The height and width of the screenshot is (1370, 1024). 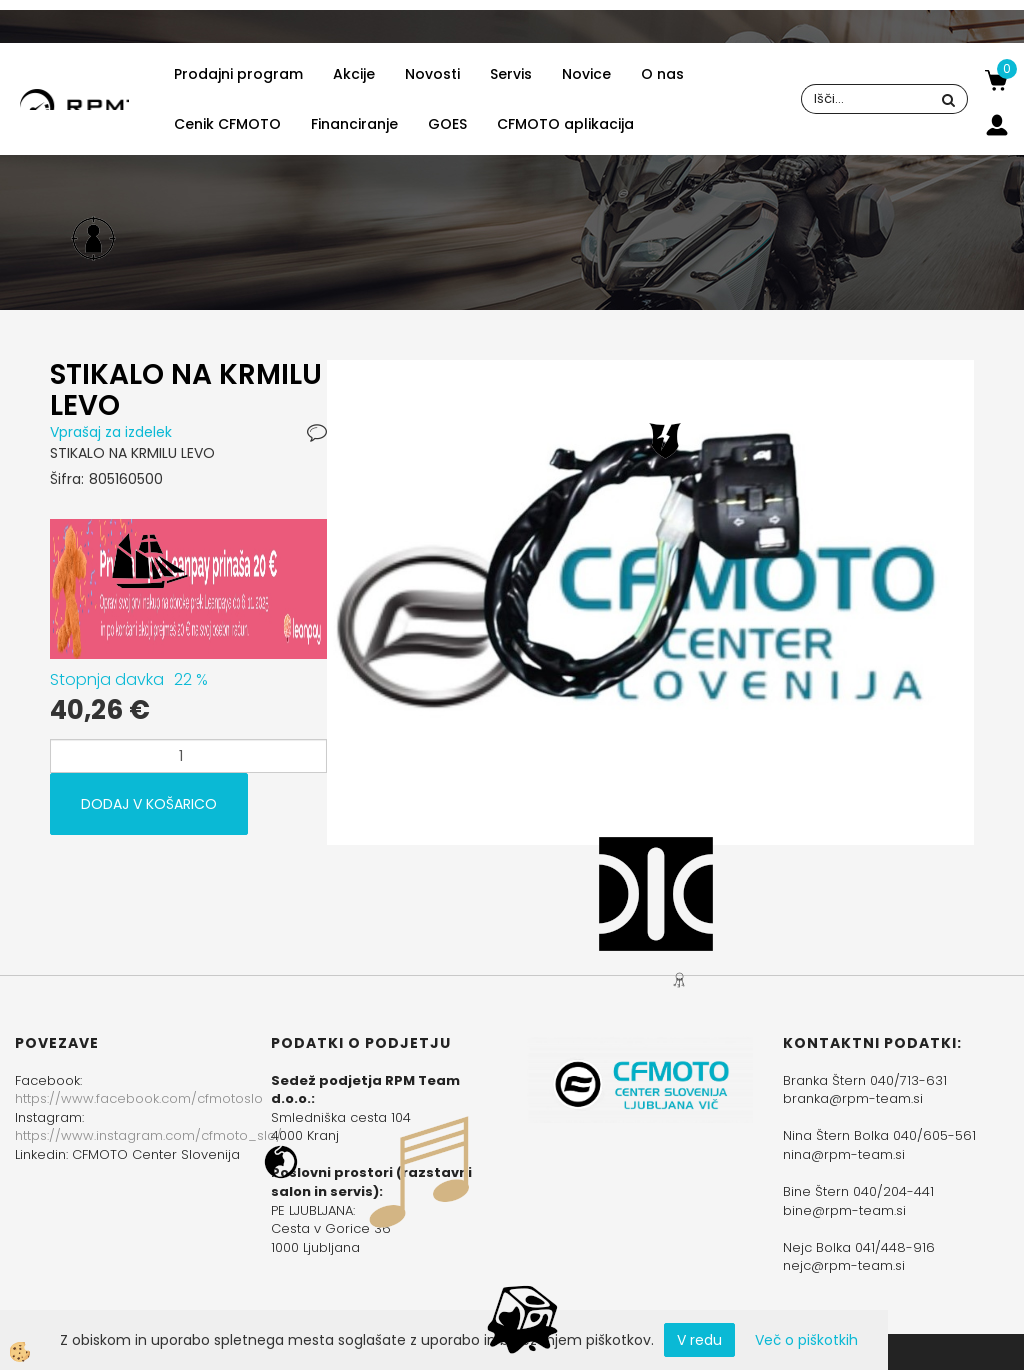 What do you see at coordinates (93, 238) in the screenshot?
I see `target or focus on a specific user` at bounding box center [93, 238].